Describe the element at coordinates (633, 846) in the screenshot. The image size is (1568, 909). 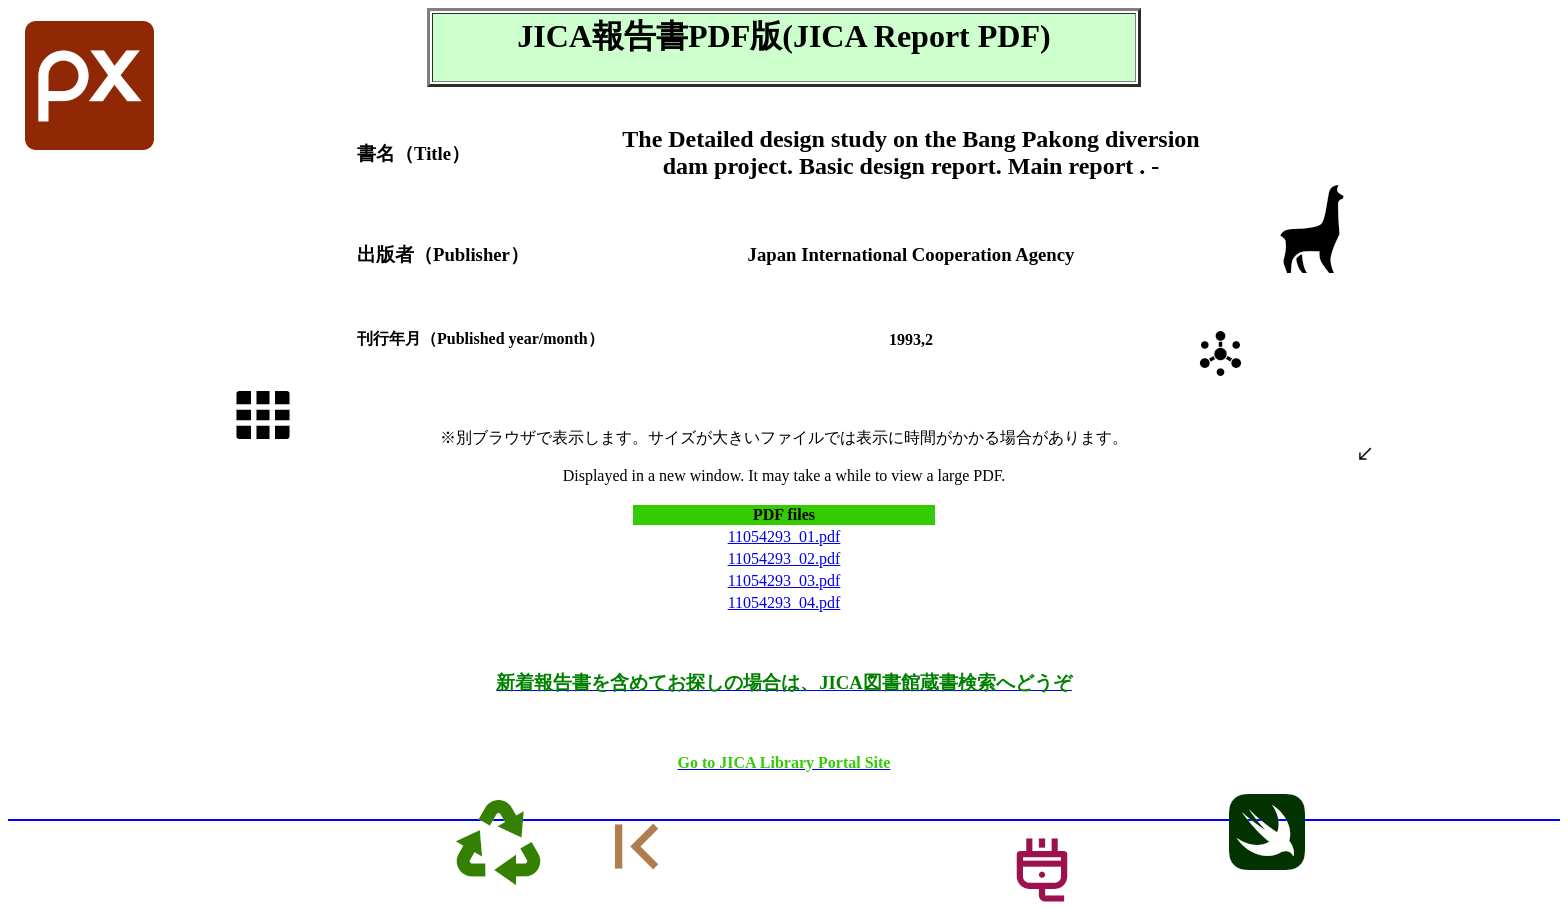
I see `skip to previous track` at that location.